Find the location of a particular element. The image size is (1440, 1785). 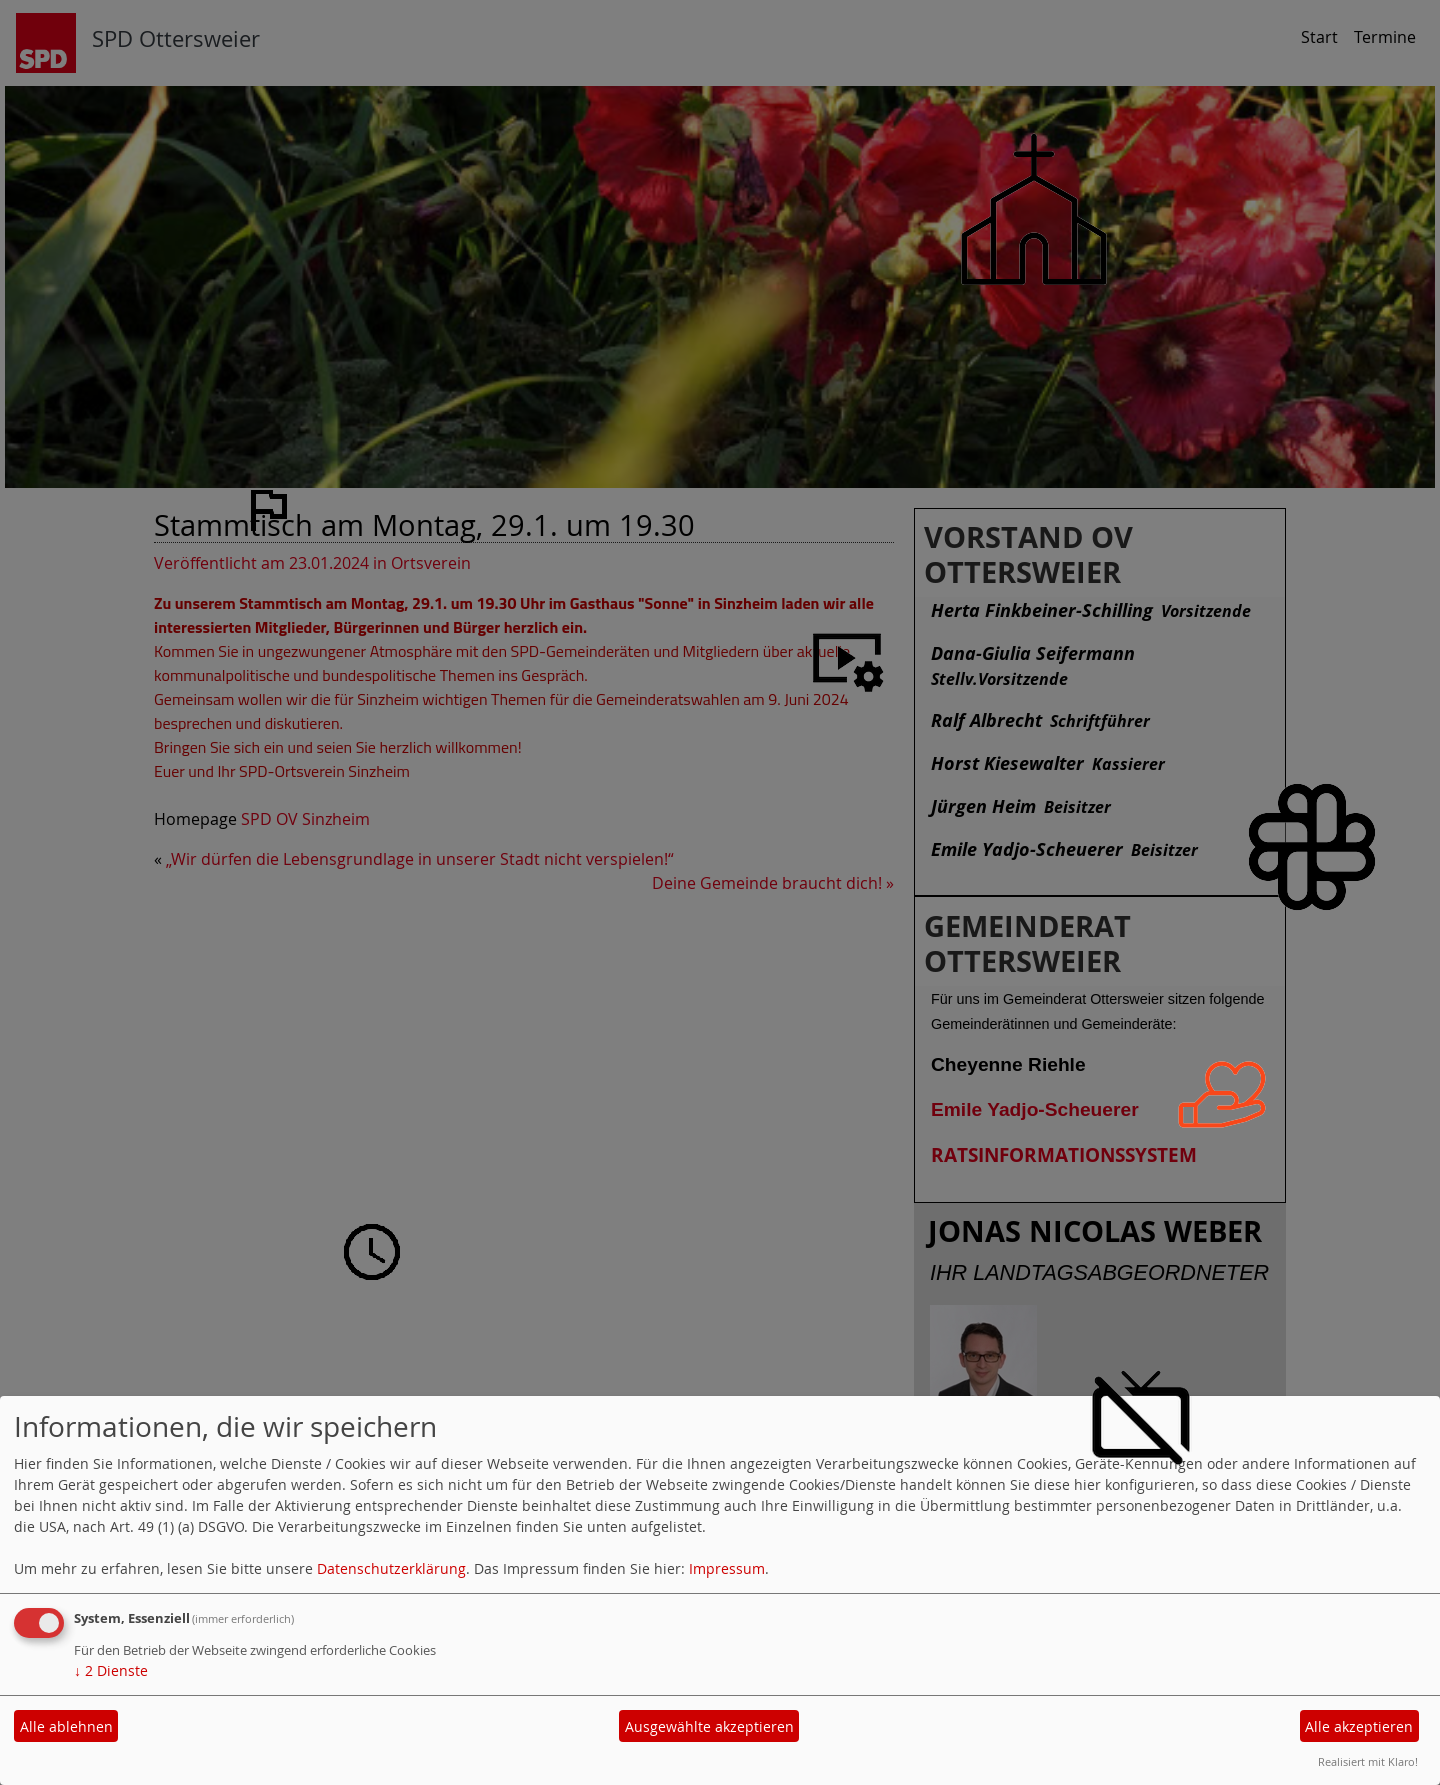

tv or display is currently off or unavailable is located at coordinates (1141, 1418).